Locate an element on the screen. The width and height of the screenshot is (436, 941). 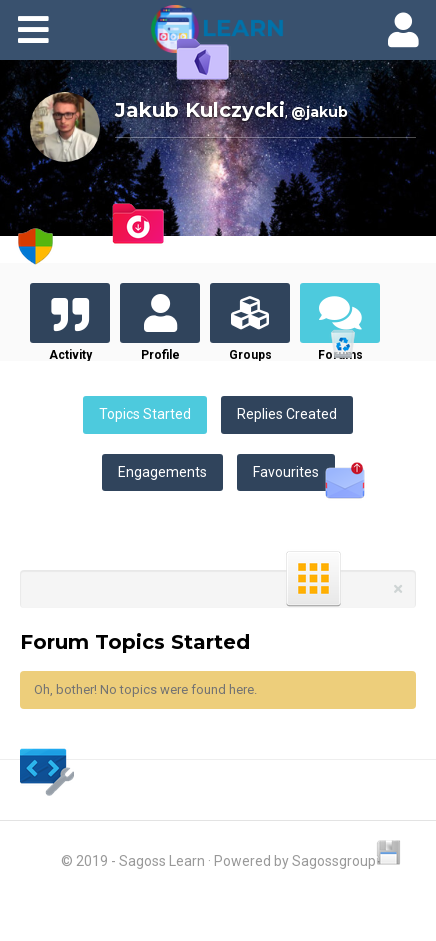
empty recycle bin with no deleted items is located at coordinates (343, 344).